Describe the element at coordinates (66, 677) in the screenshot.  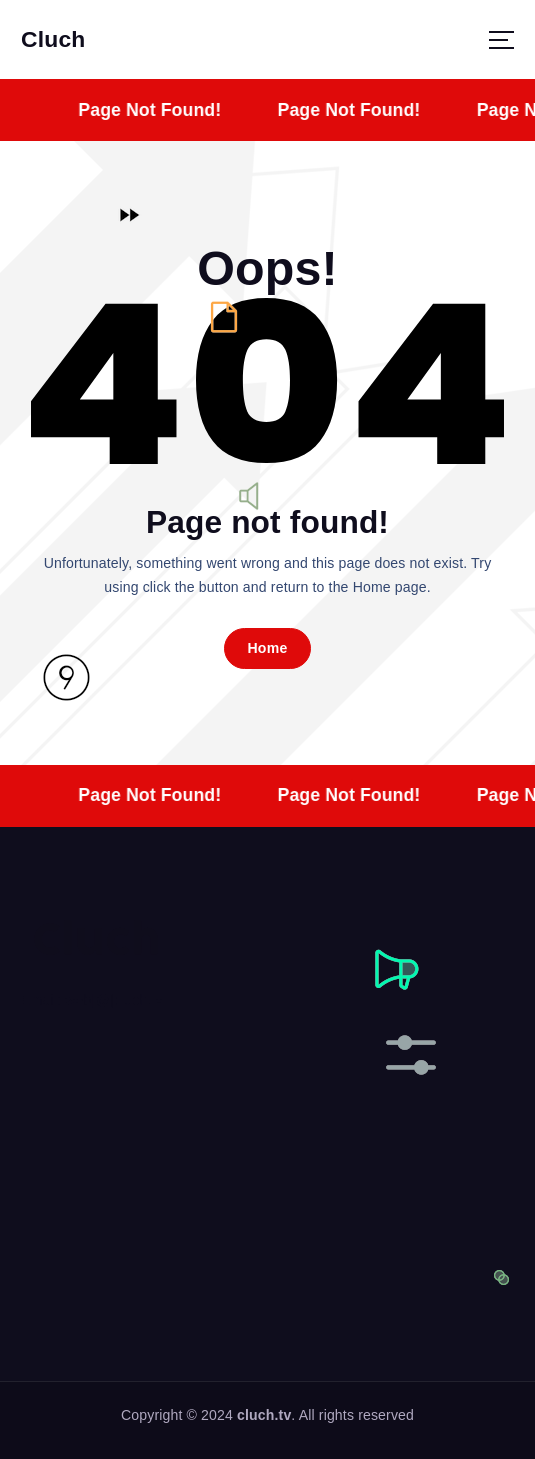
I see `indicates nine items or notifications` at that location.